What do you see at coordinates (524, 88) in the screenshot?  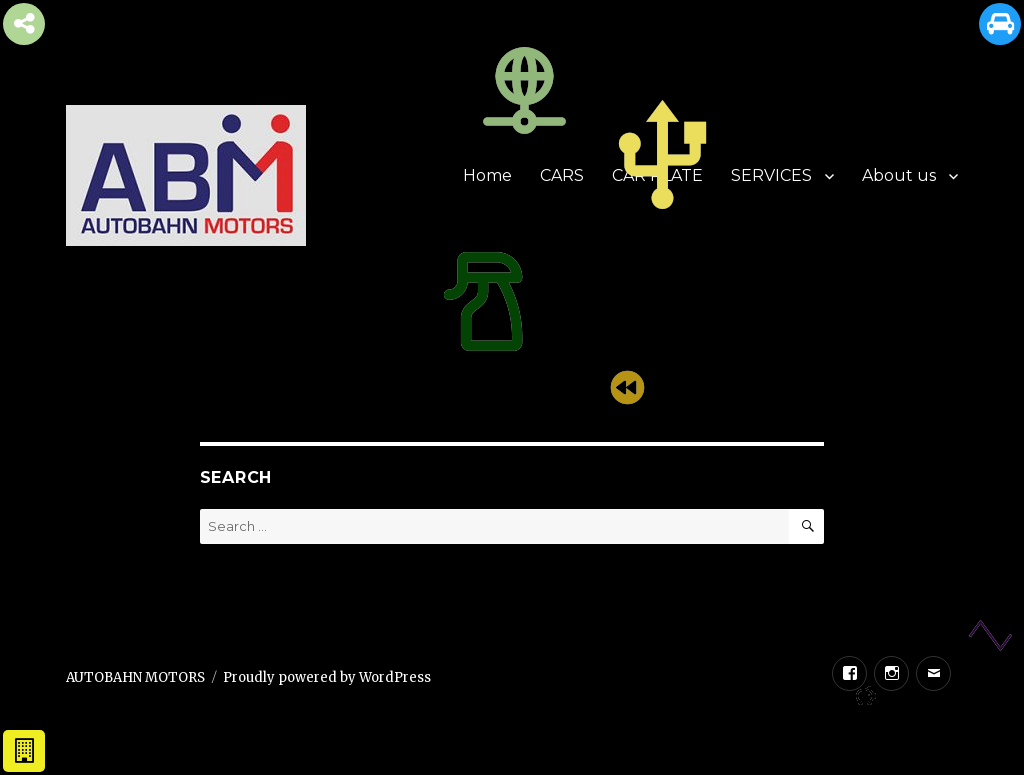 I see `view network connection status` at bounding box center [524, 88].